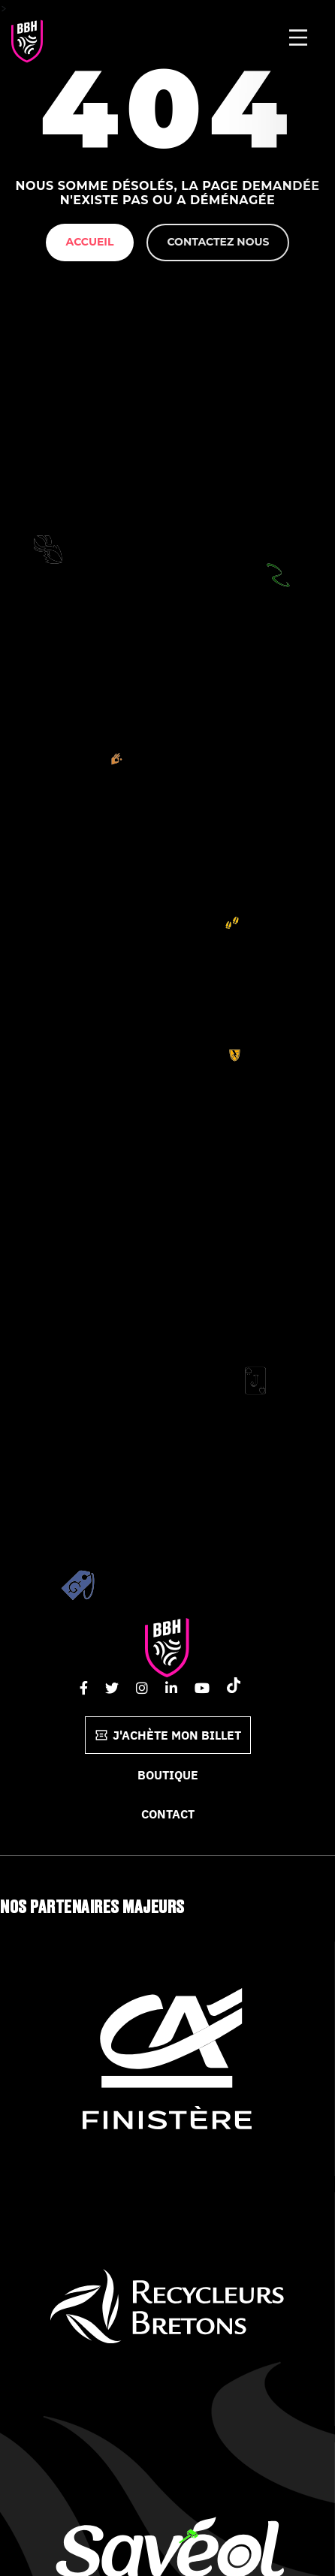 The height and width of the screenshot is (2576, 335). What do you see at coordinates (118, 758) in the screenshot?
I see `tap to flick or shoot a marble` at bounding box center [118, 758].